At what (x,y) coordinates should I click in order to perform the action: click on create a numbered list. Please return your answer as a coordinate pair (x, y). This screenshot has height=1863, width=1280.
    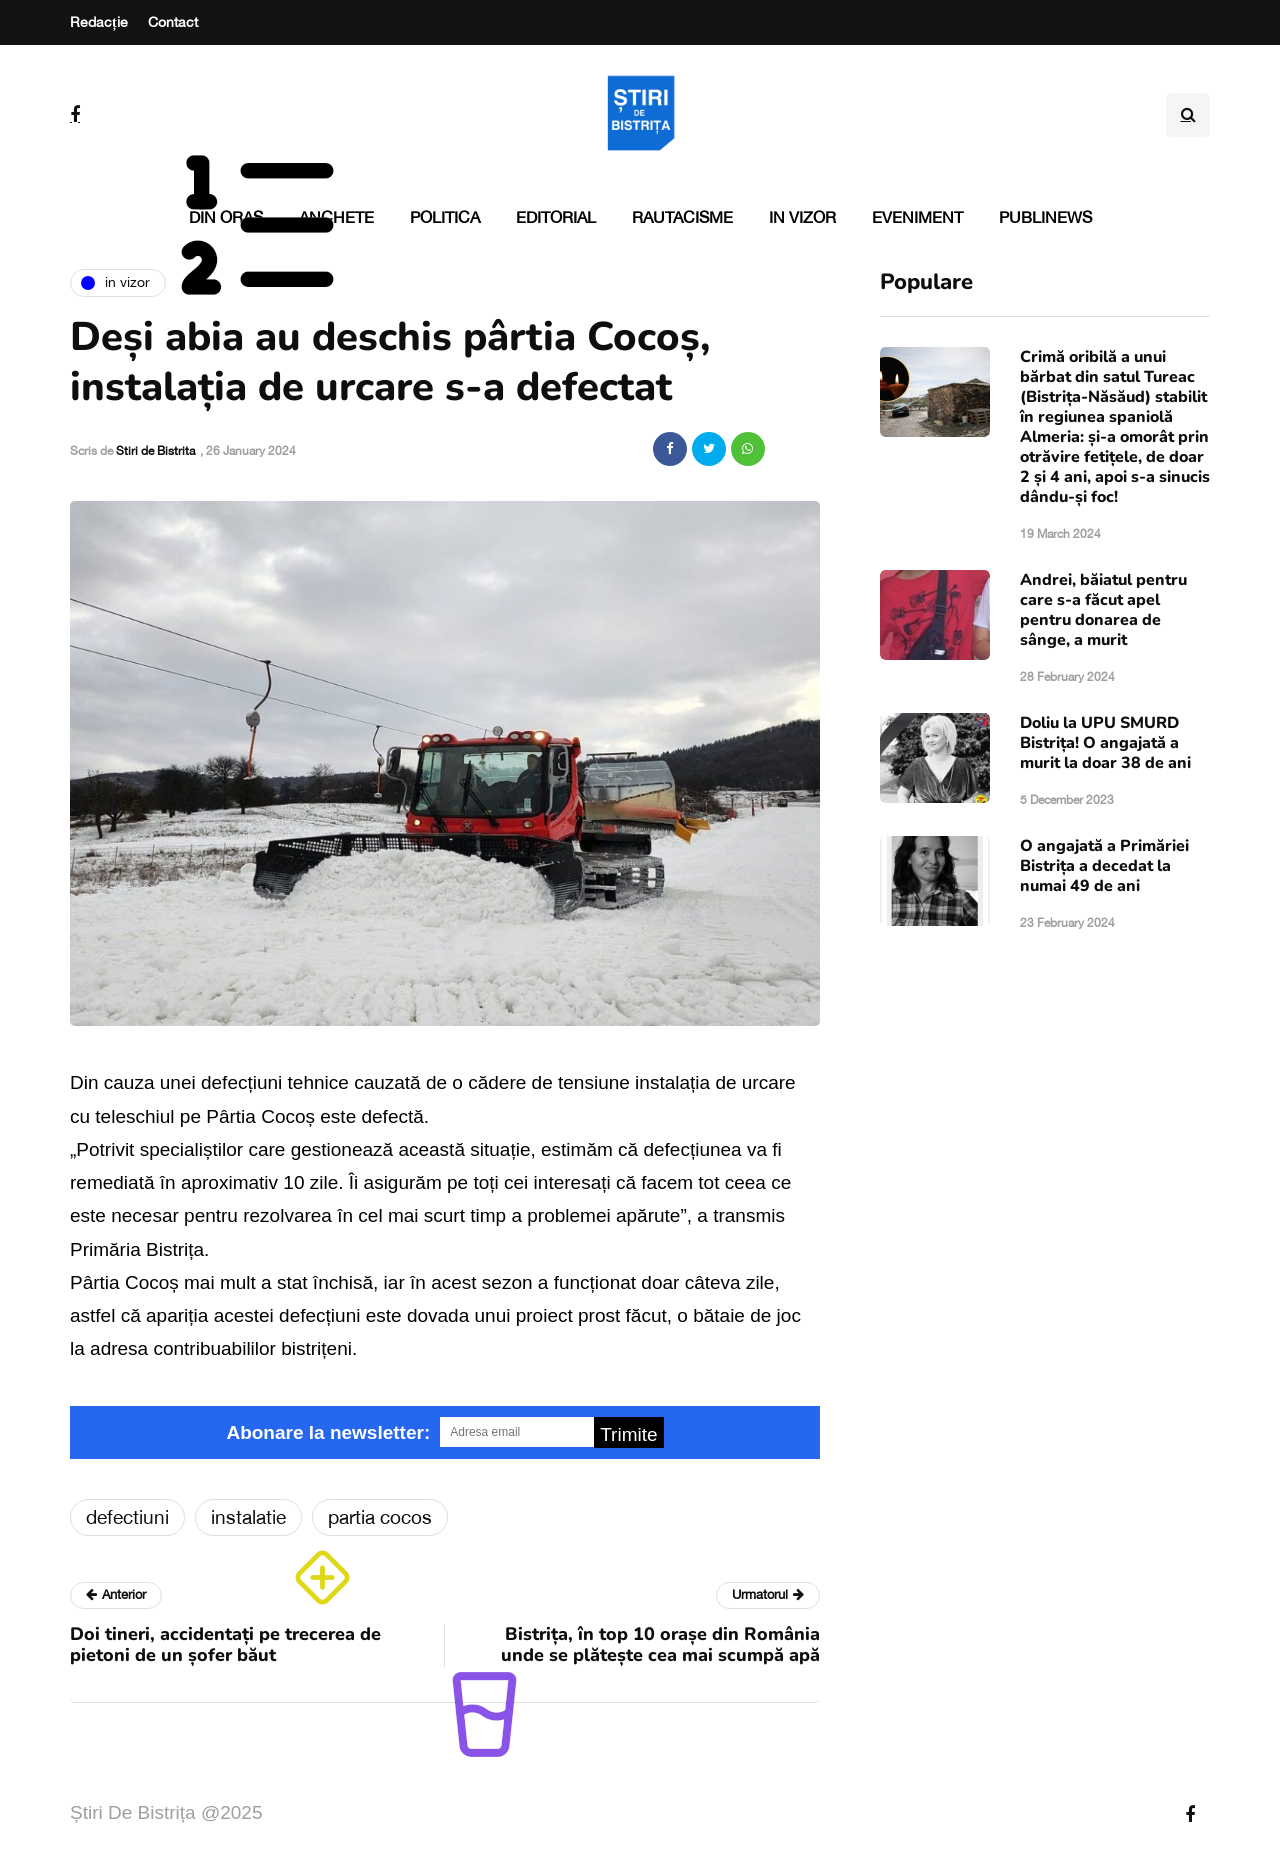
    Looking at the image, I should click on (256, 225).